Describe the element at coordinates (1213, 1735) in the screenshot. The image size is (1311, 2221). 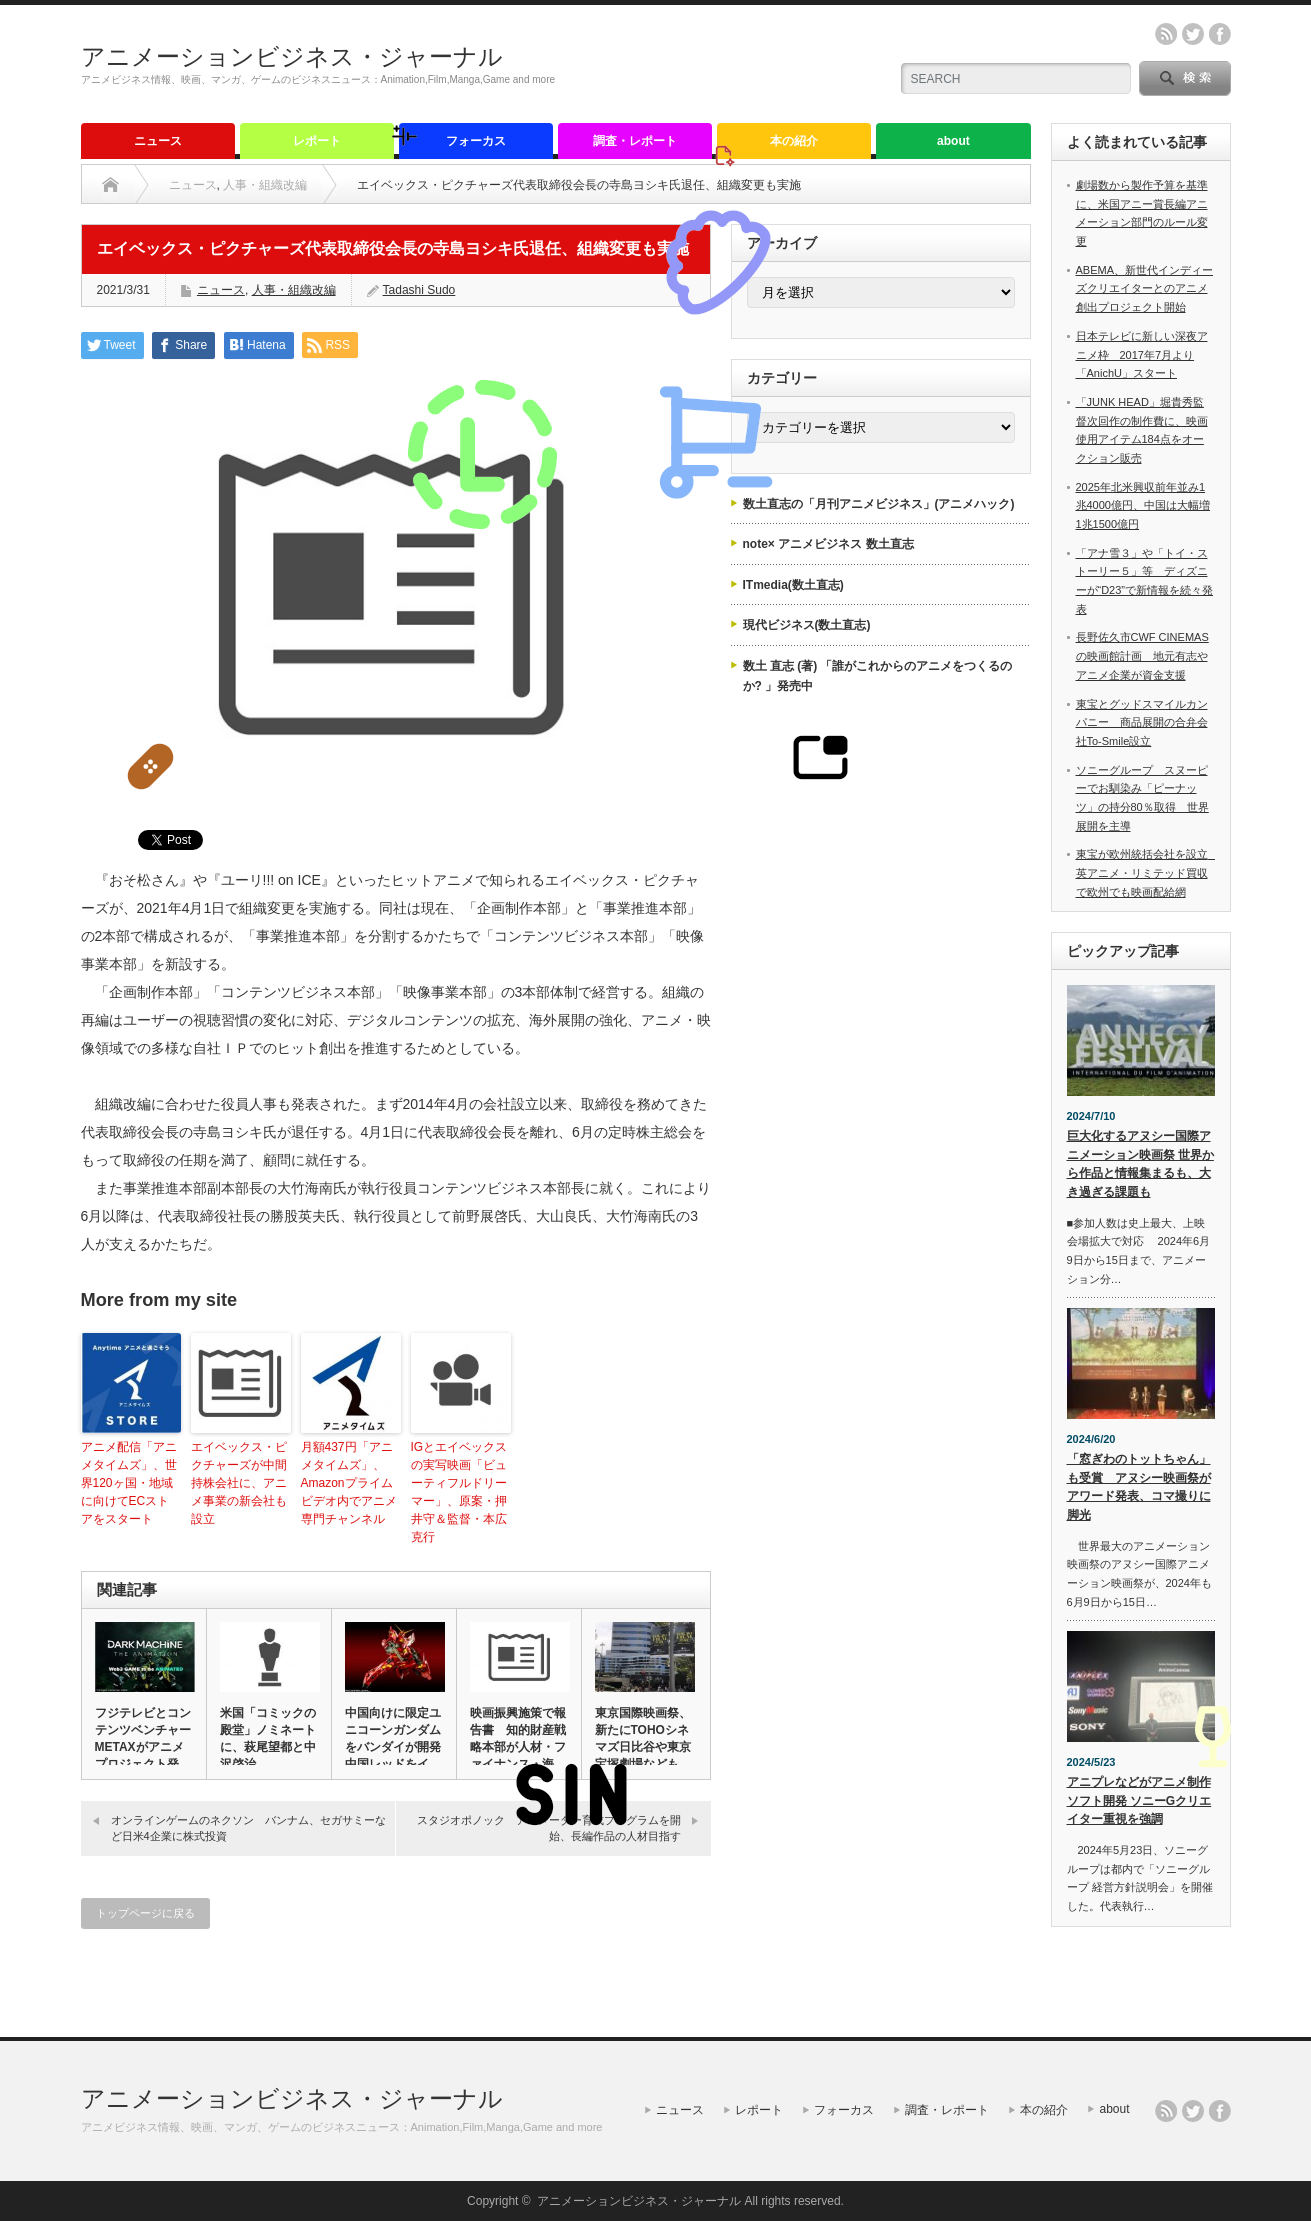
I see `browse wine or beverage options` at that location.